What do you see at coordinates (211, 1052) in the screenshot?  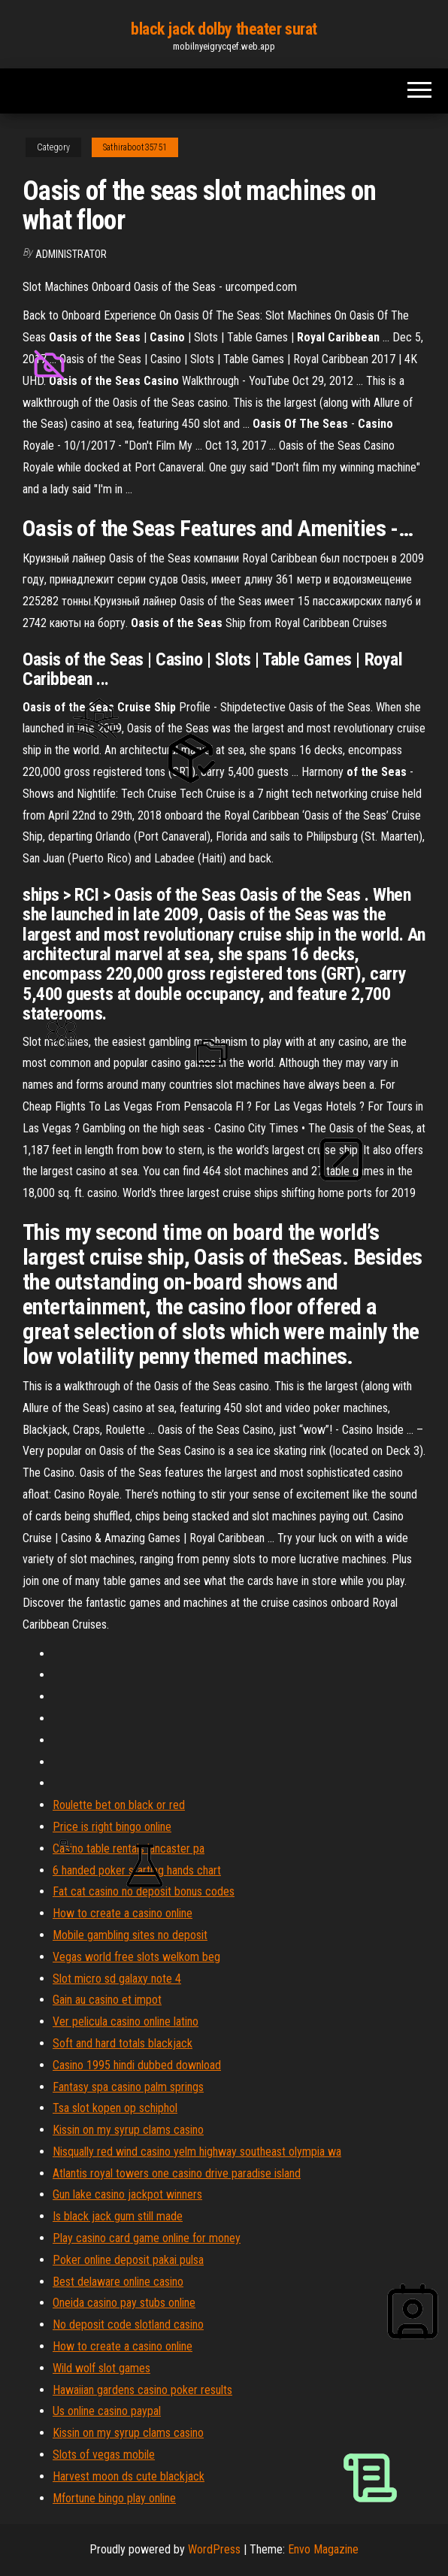 I see `browse multiple folders or directories` at bounding box center [211, 1052].